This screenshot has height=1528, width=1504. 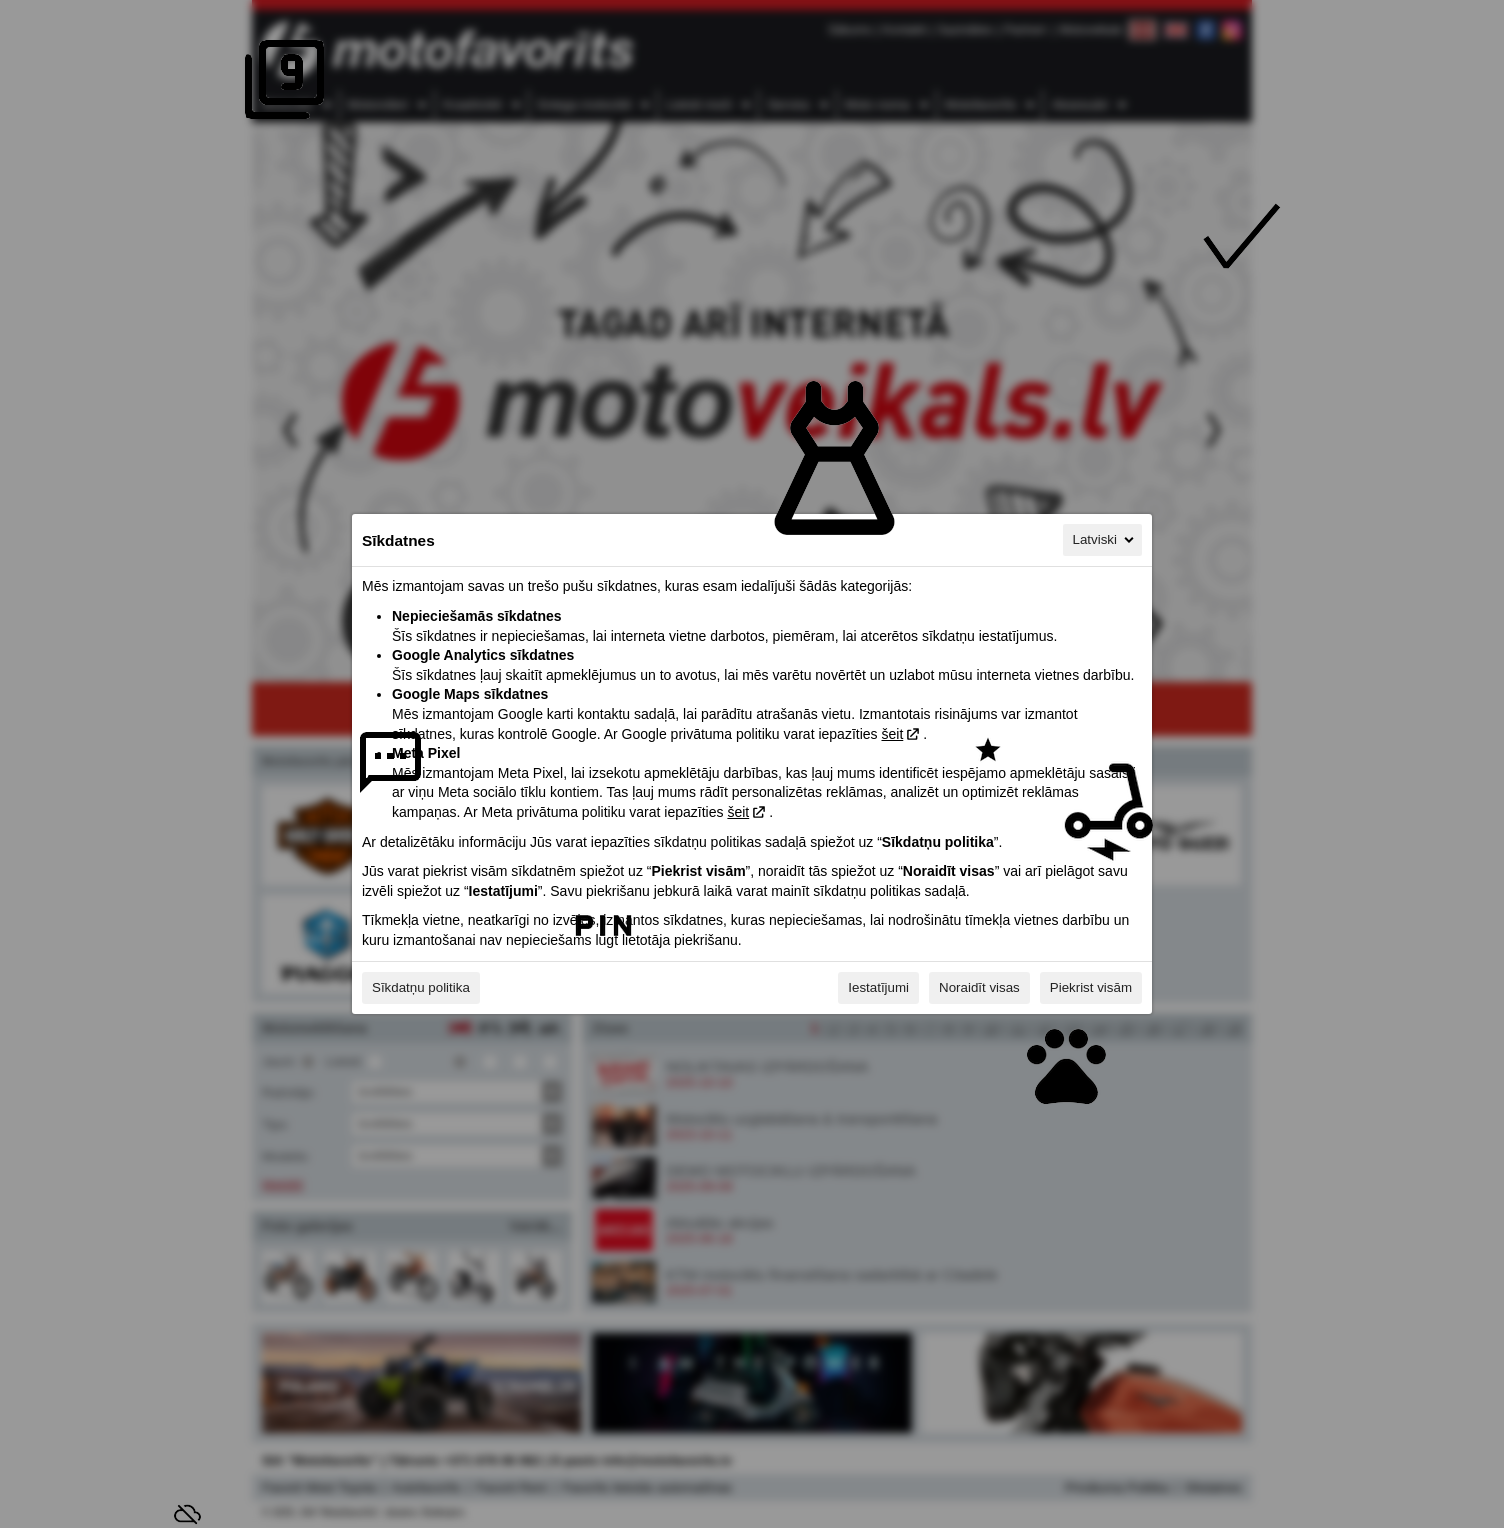 I want to click on access pet-related features or settings, so click(x=1066, y=1064).